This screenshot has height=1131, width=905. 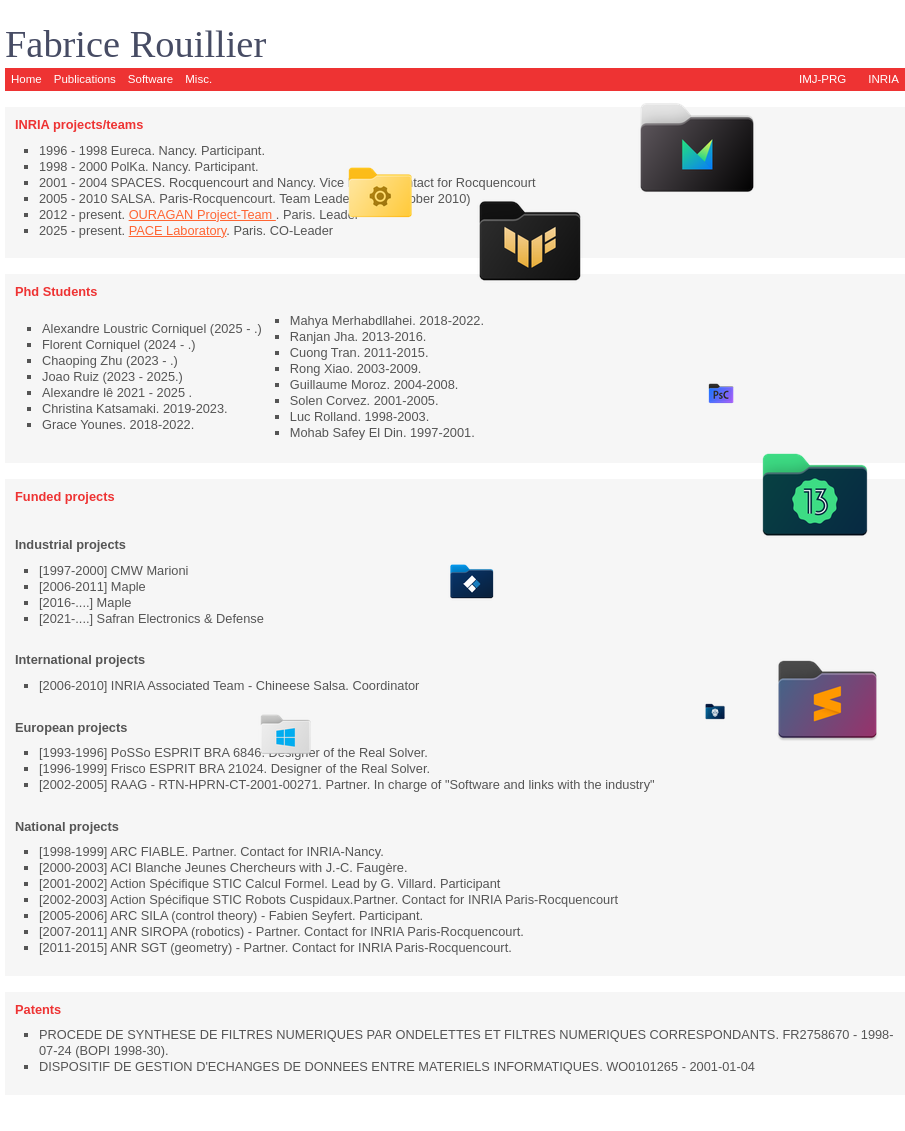 What do you see at coordinates (471, 582) in the screenshot?
I see `open wondershare recoverit project folder` at bounding box center [471, 582].